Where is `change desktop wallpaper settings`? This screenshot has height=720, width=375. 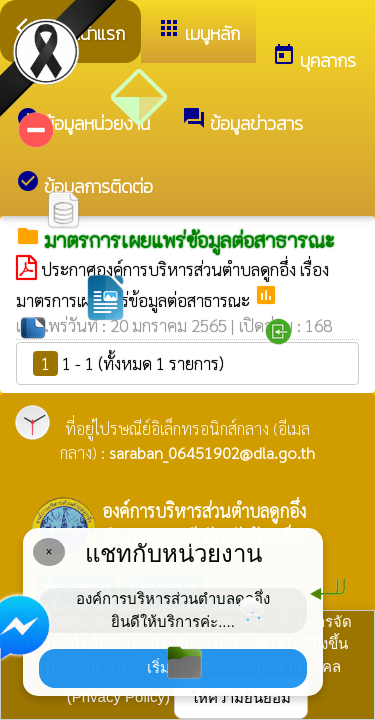 change desktop wallpaper settings is located at coordinates (33, 327).